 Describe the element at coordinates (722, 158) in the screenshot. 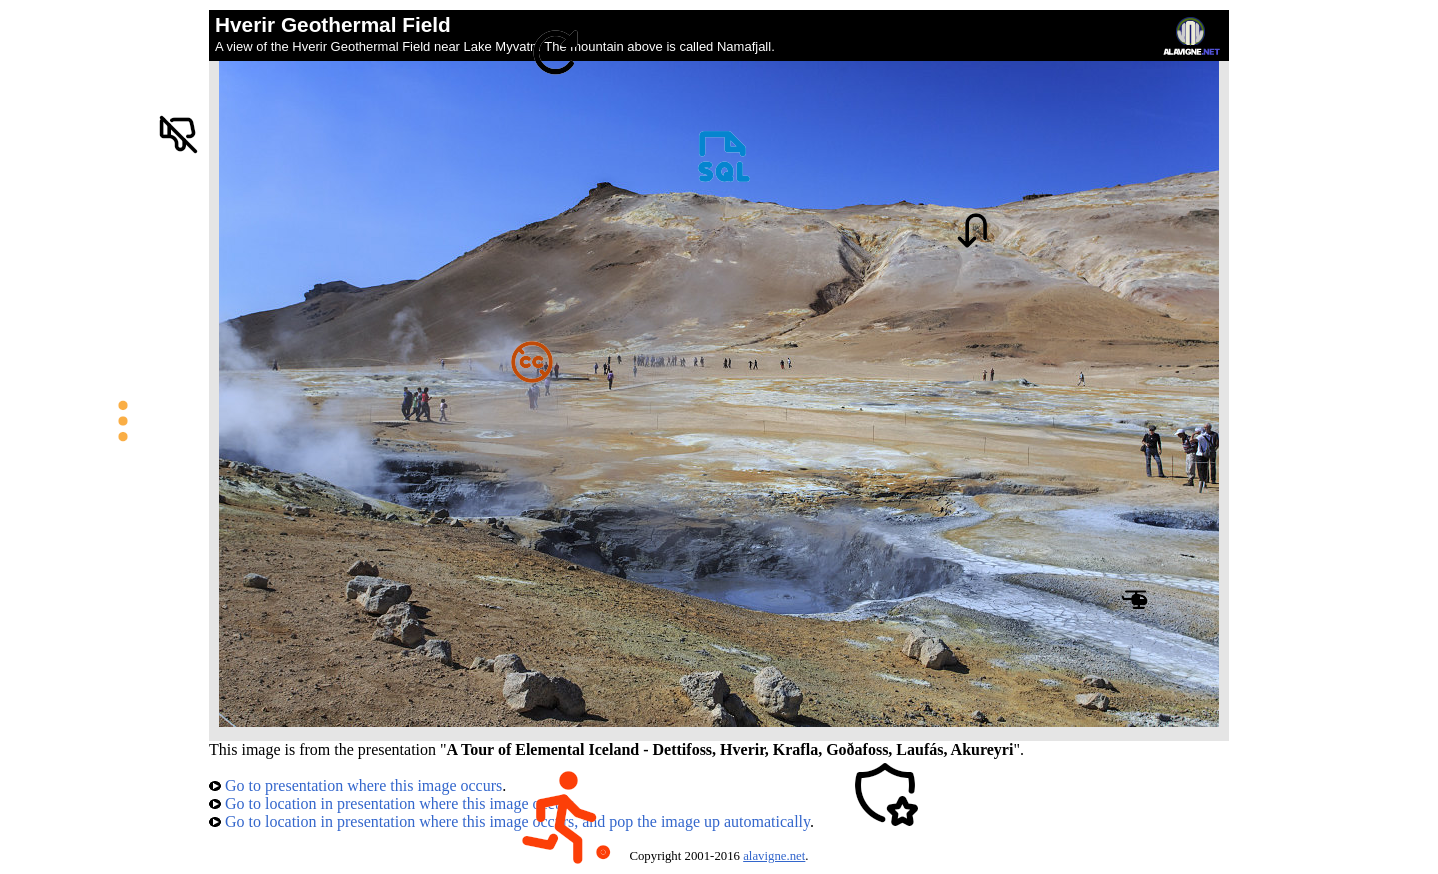

I see `open or view an SQL database file` at that location.